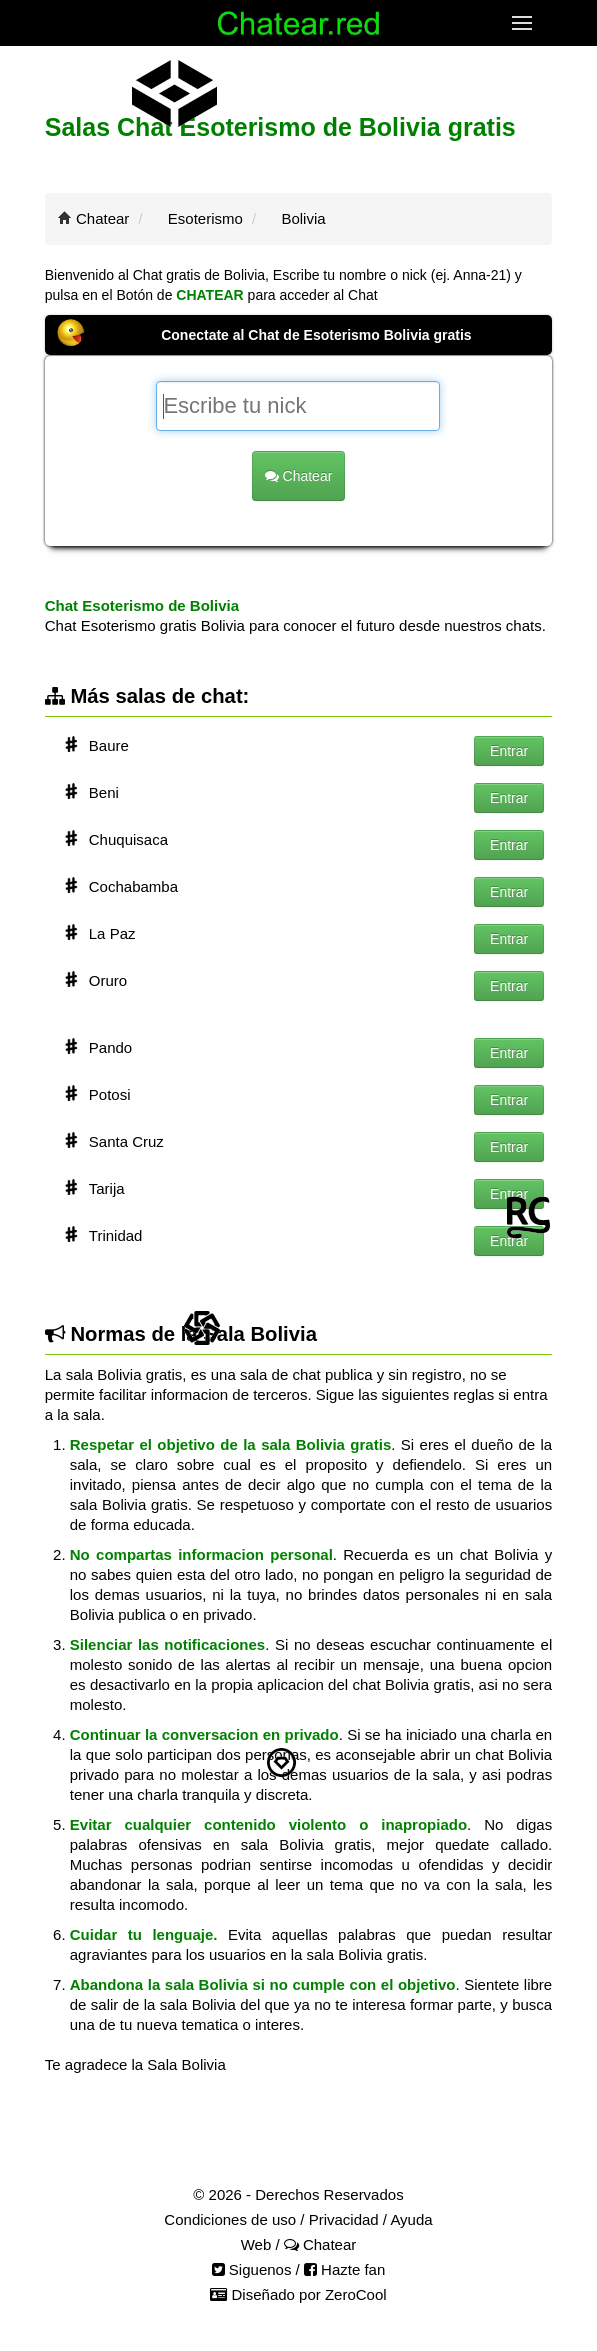  What do you see at coordinates (174, 93) in the screenshot?
I see `open TrueNAS storage management dashboard` at bounding box center [174, 93].